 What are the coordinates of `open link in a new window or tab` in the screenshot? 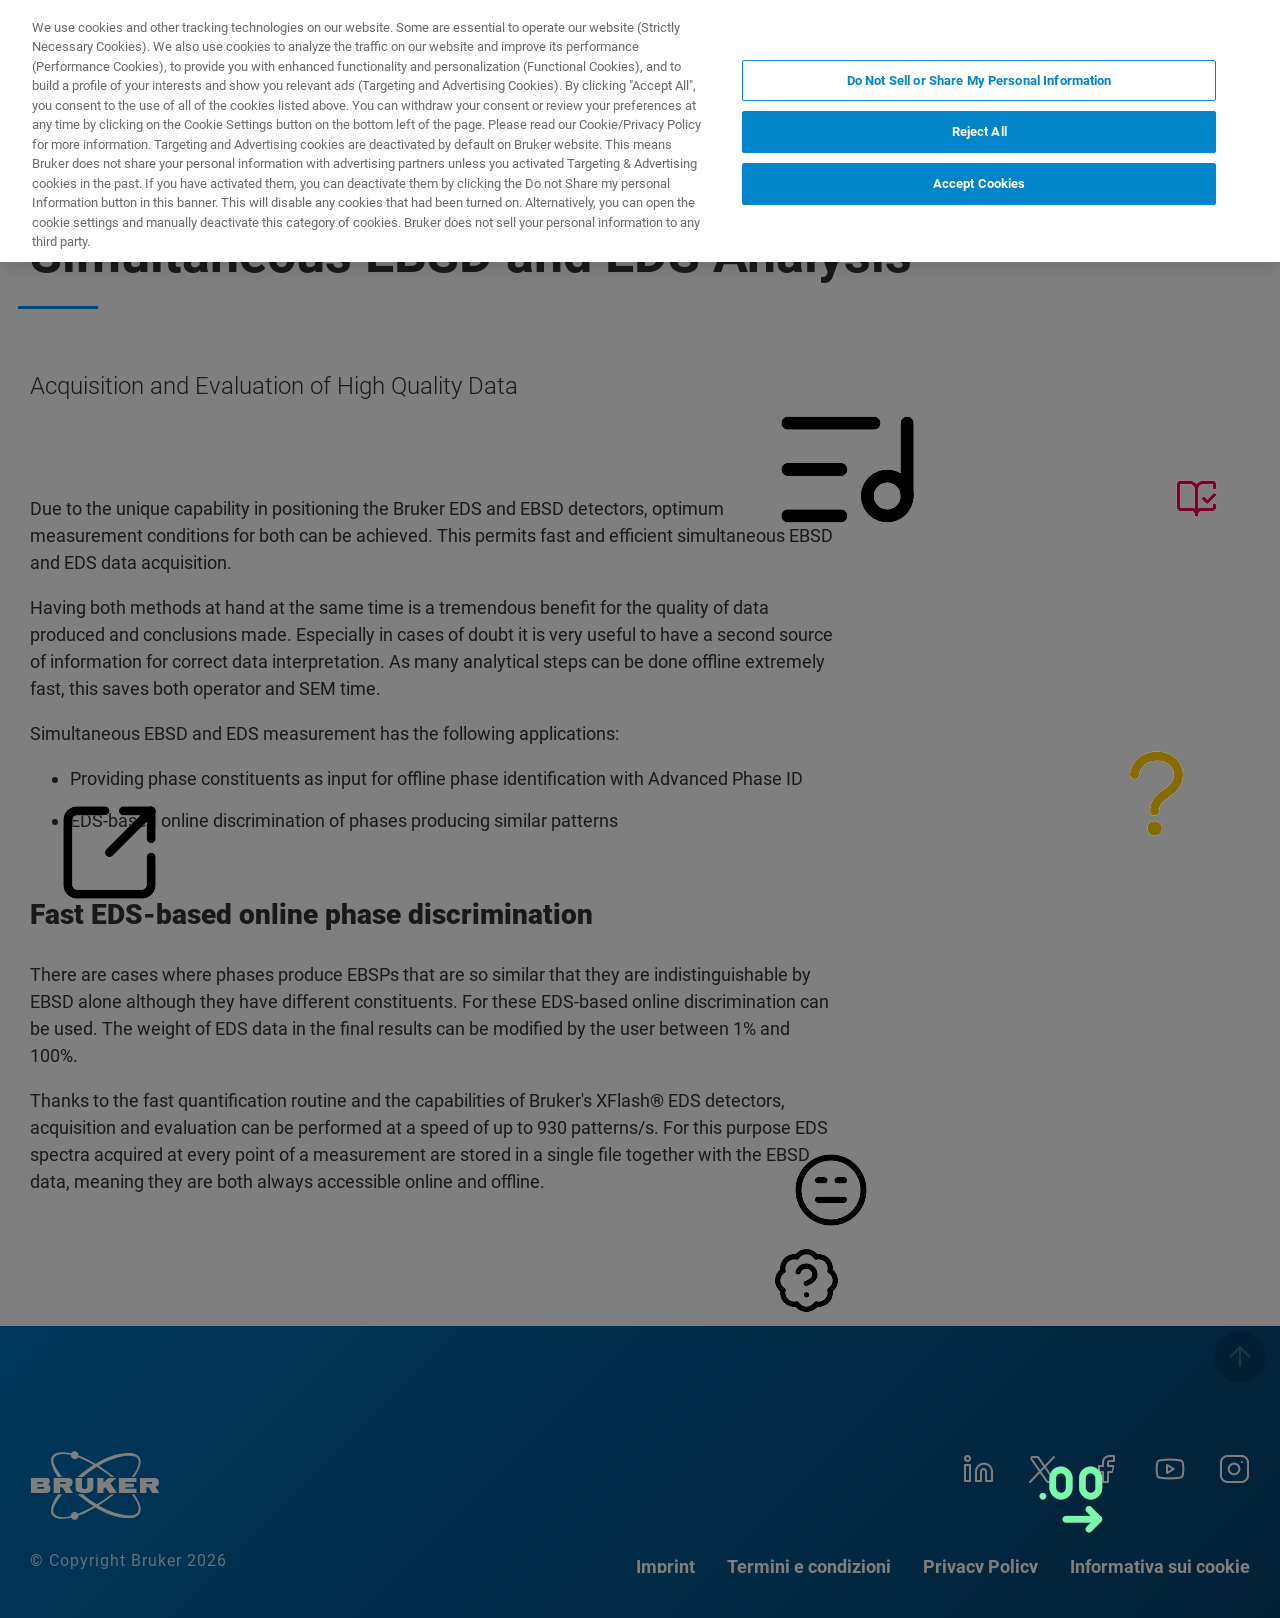 It's located at (109, 852).